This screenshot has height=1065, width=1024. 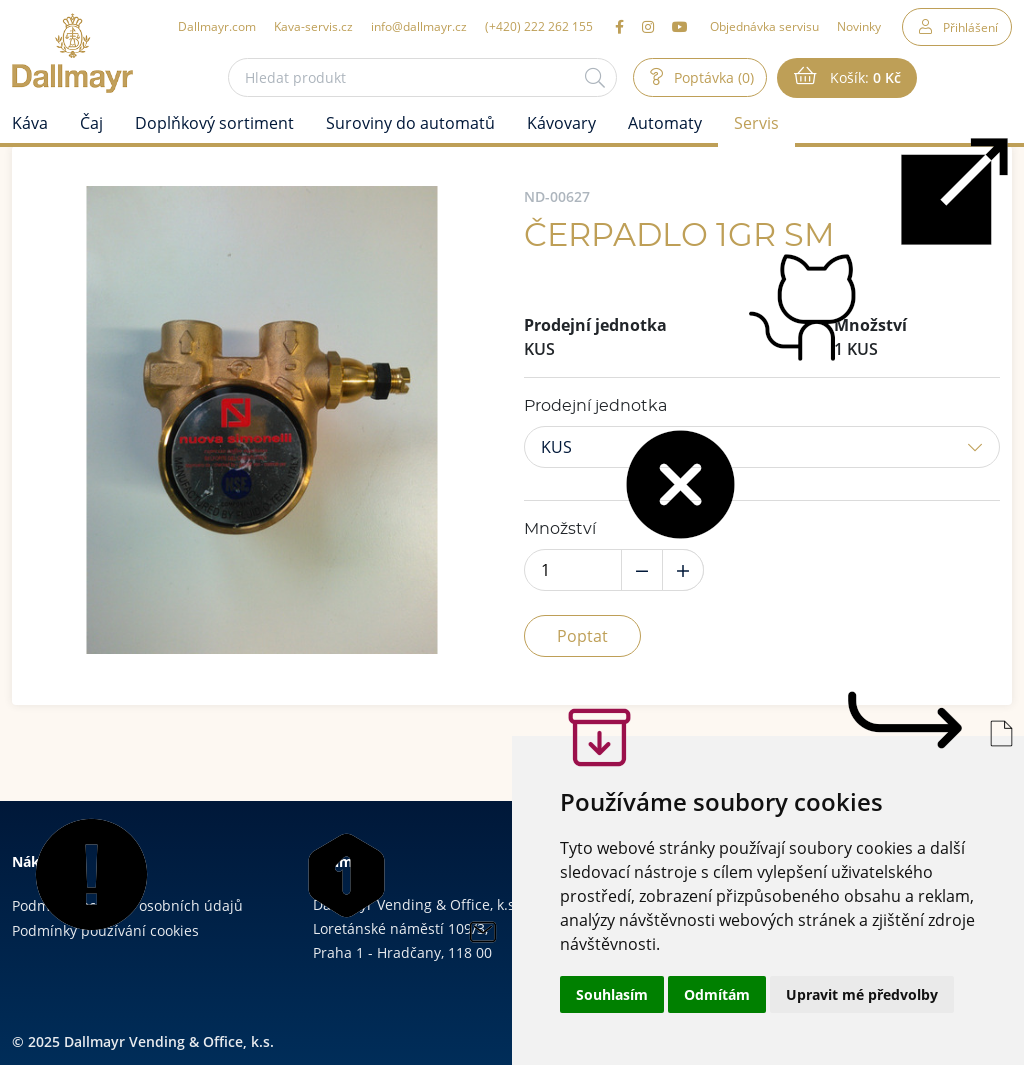 What do you see at coordinates (812, 305) in the screenshot?
I see `view project on github` at bounding box center [812, 305].